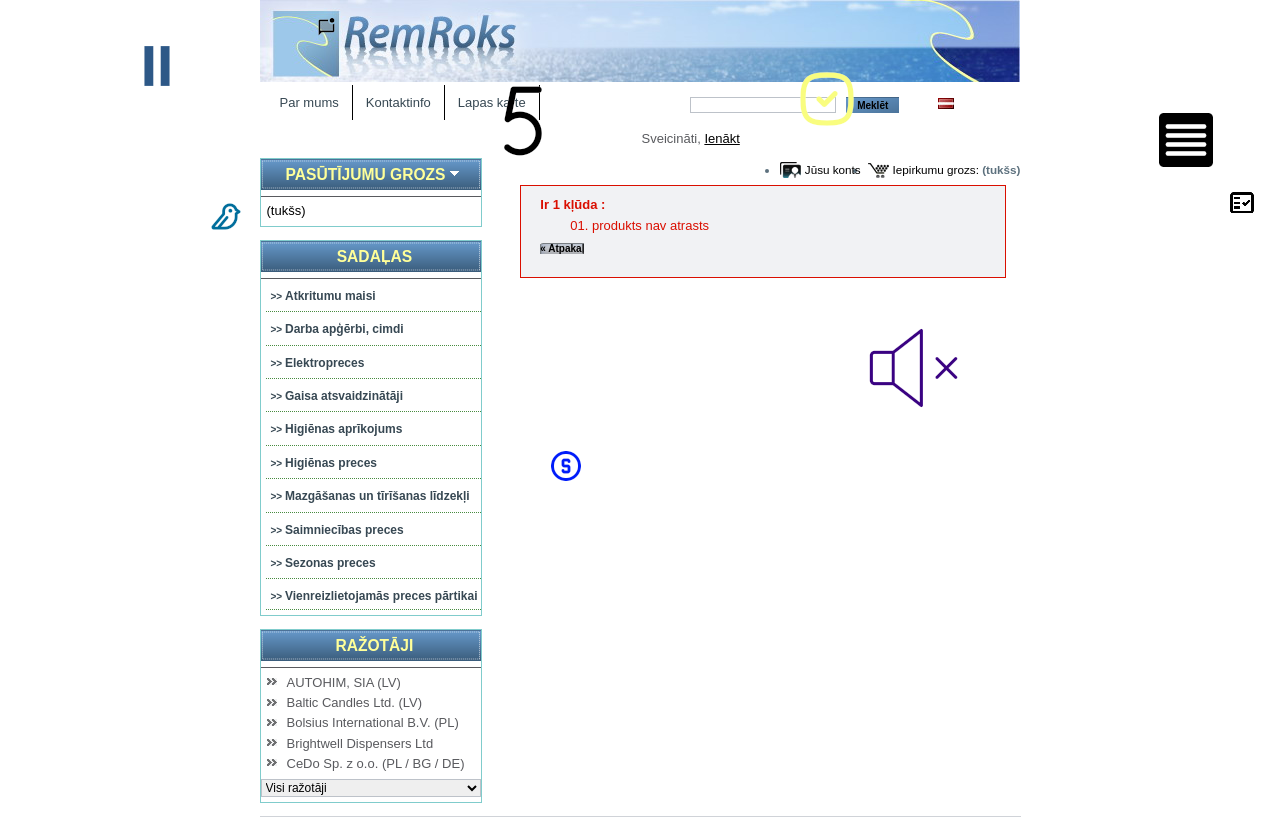 The width and height of the screenshot is (1280, 832). I want to click on indicates unread messages in chat, so click(326, 27).